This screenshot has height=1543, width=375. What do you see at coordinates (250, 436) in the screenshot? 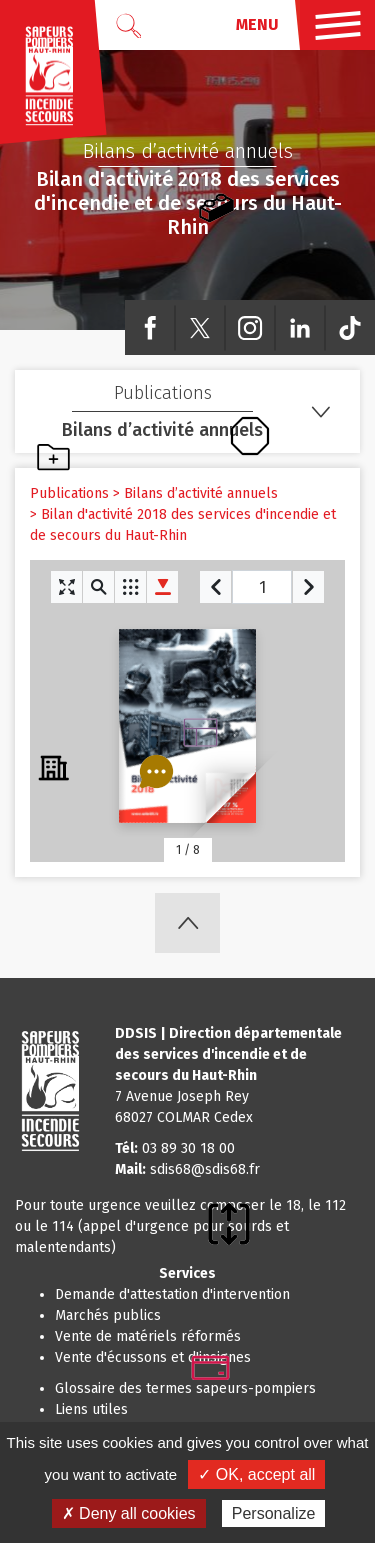
I see `indicates a stop or warning state` at bounding box center [250, 436].